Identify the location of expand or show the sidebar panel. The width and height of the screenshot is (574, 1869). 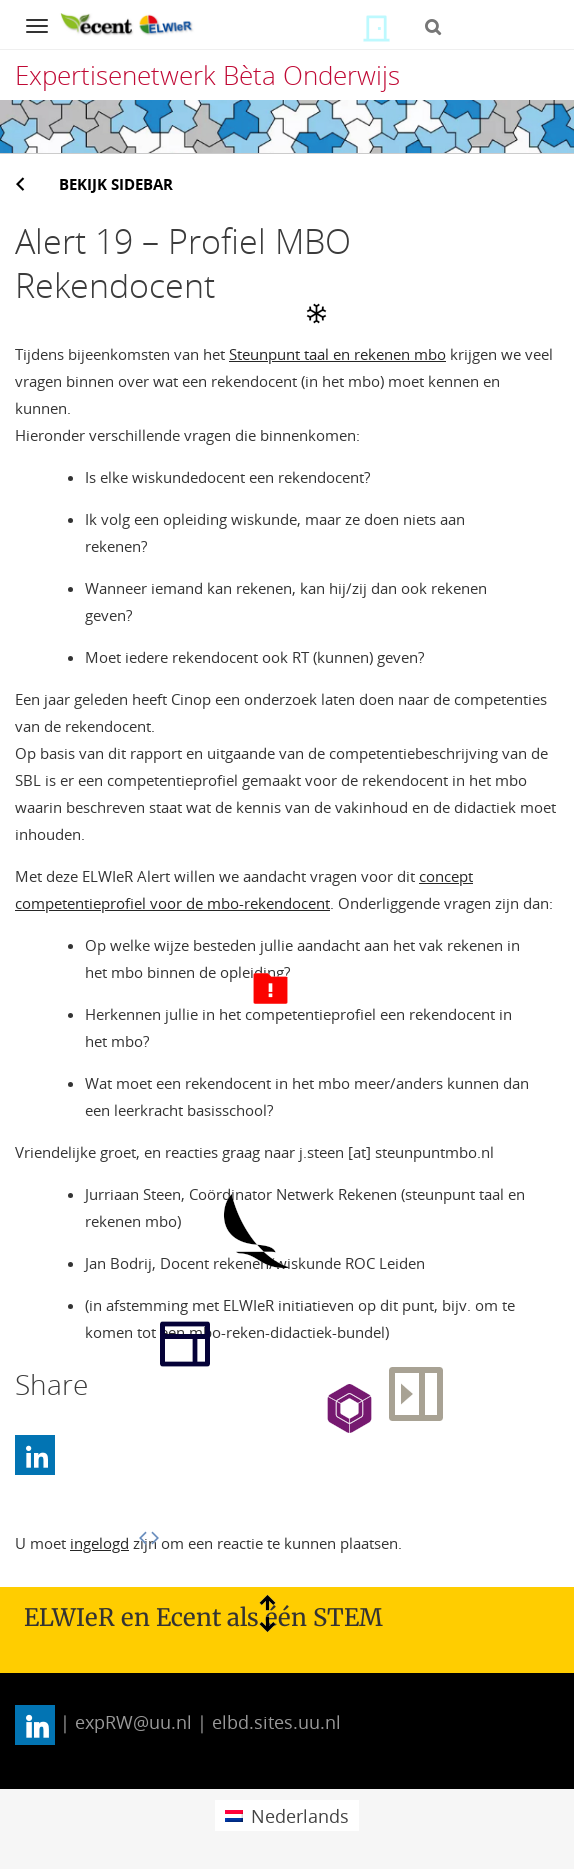
(416, 1394).